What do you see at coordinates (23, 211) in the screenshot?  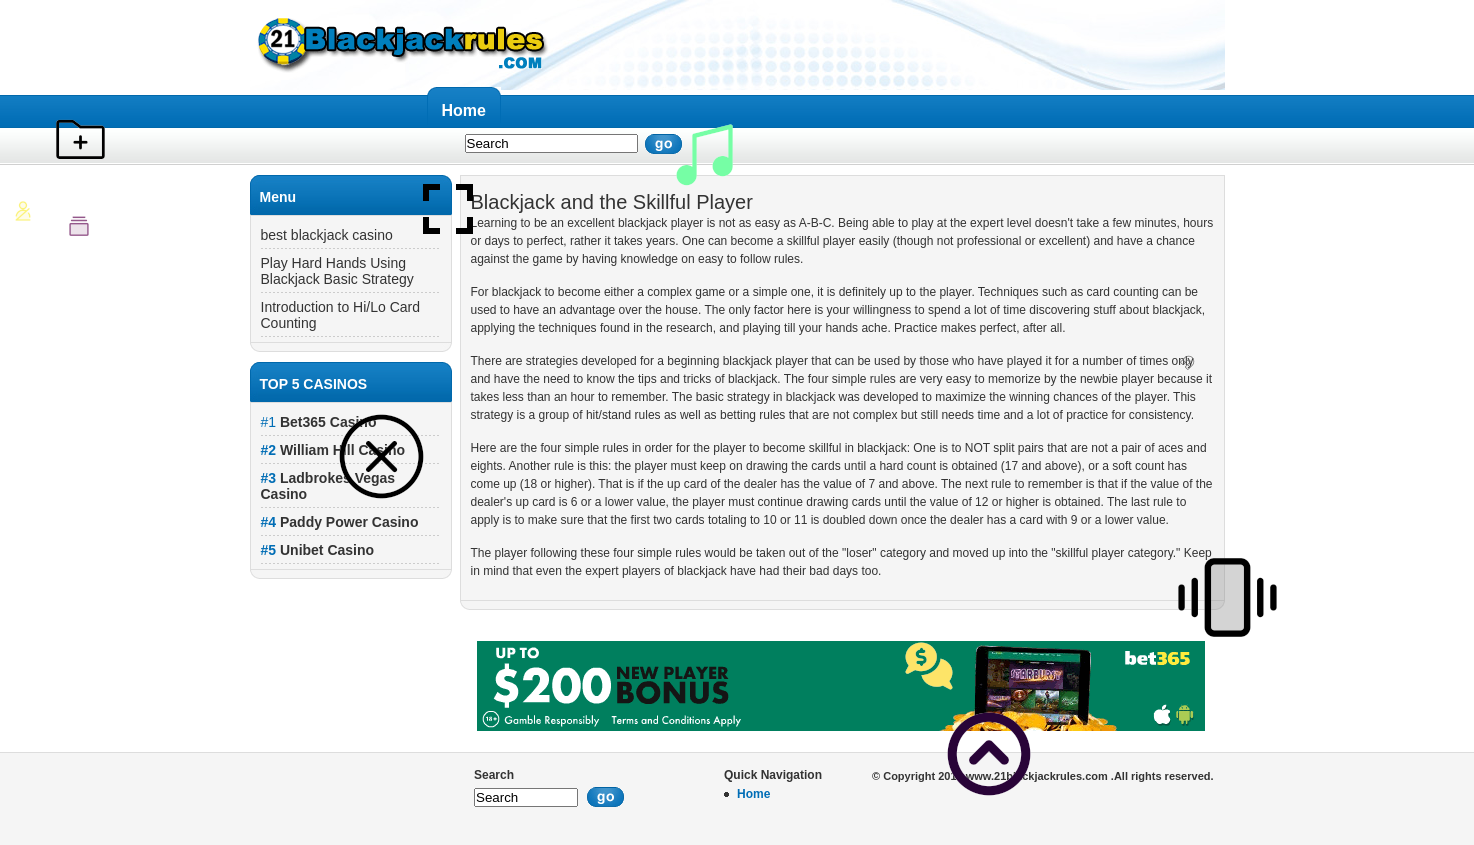 I see `indicates seatbelt reminder or safety warning` at bounding box center [23, 211].